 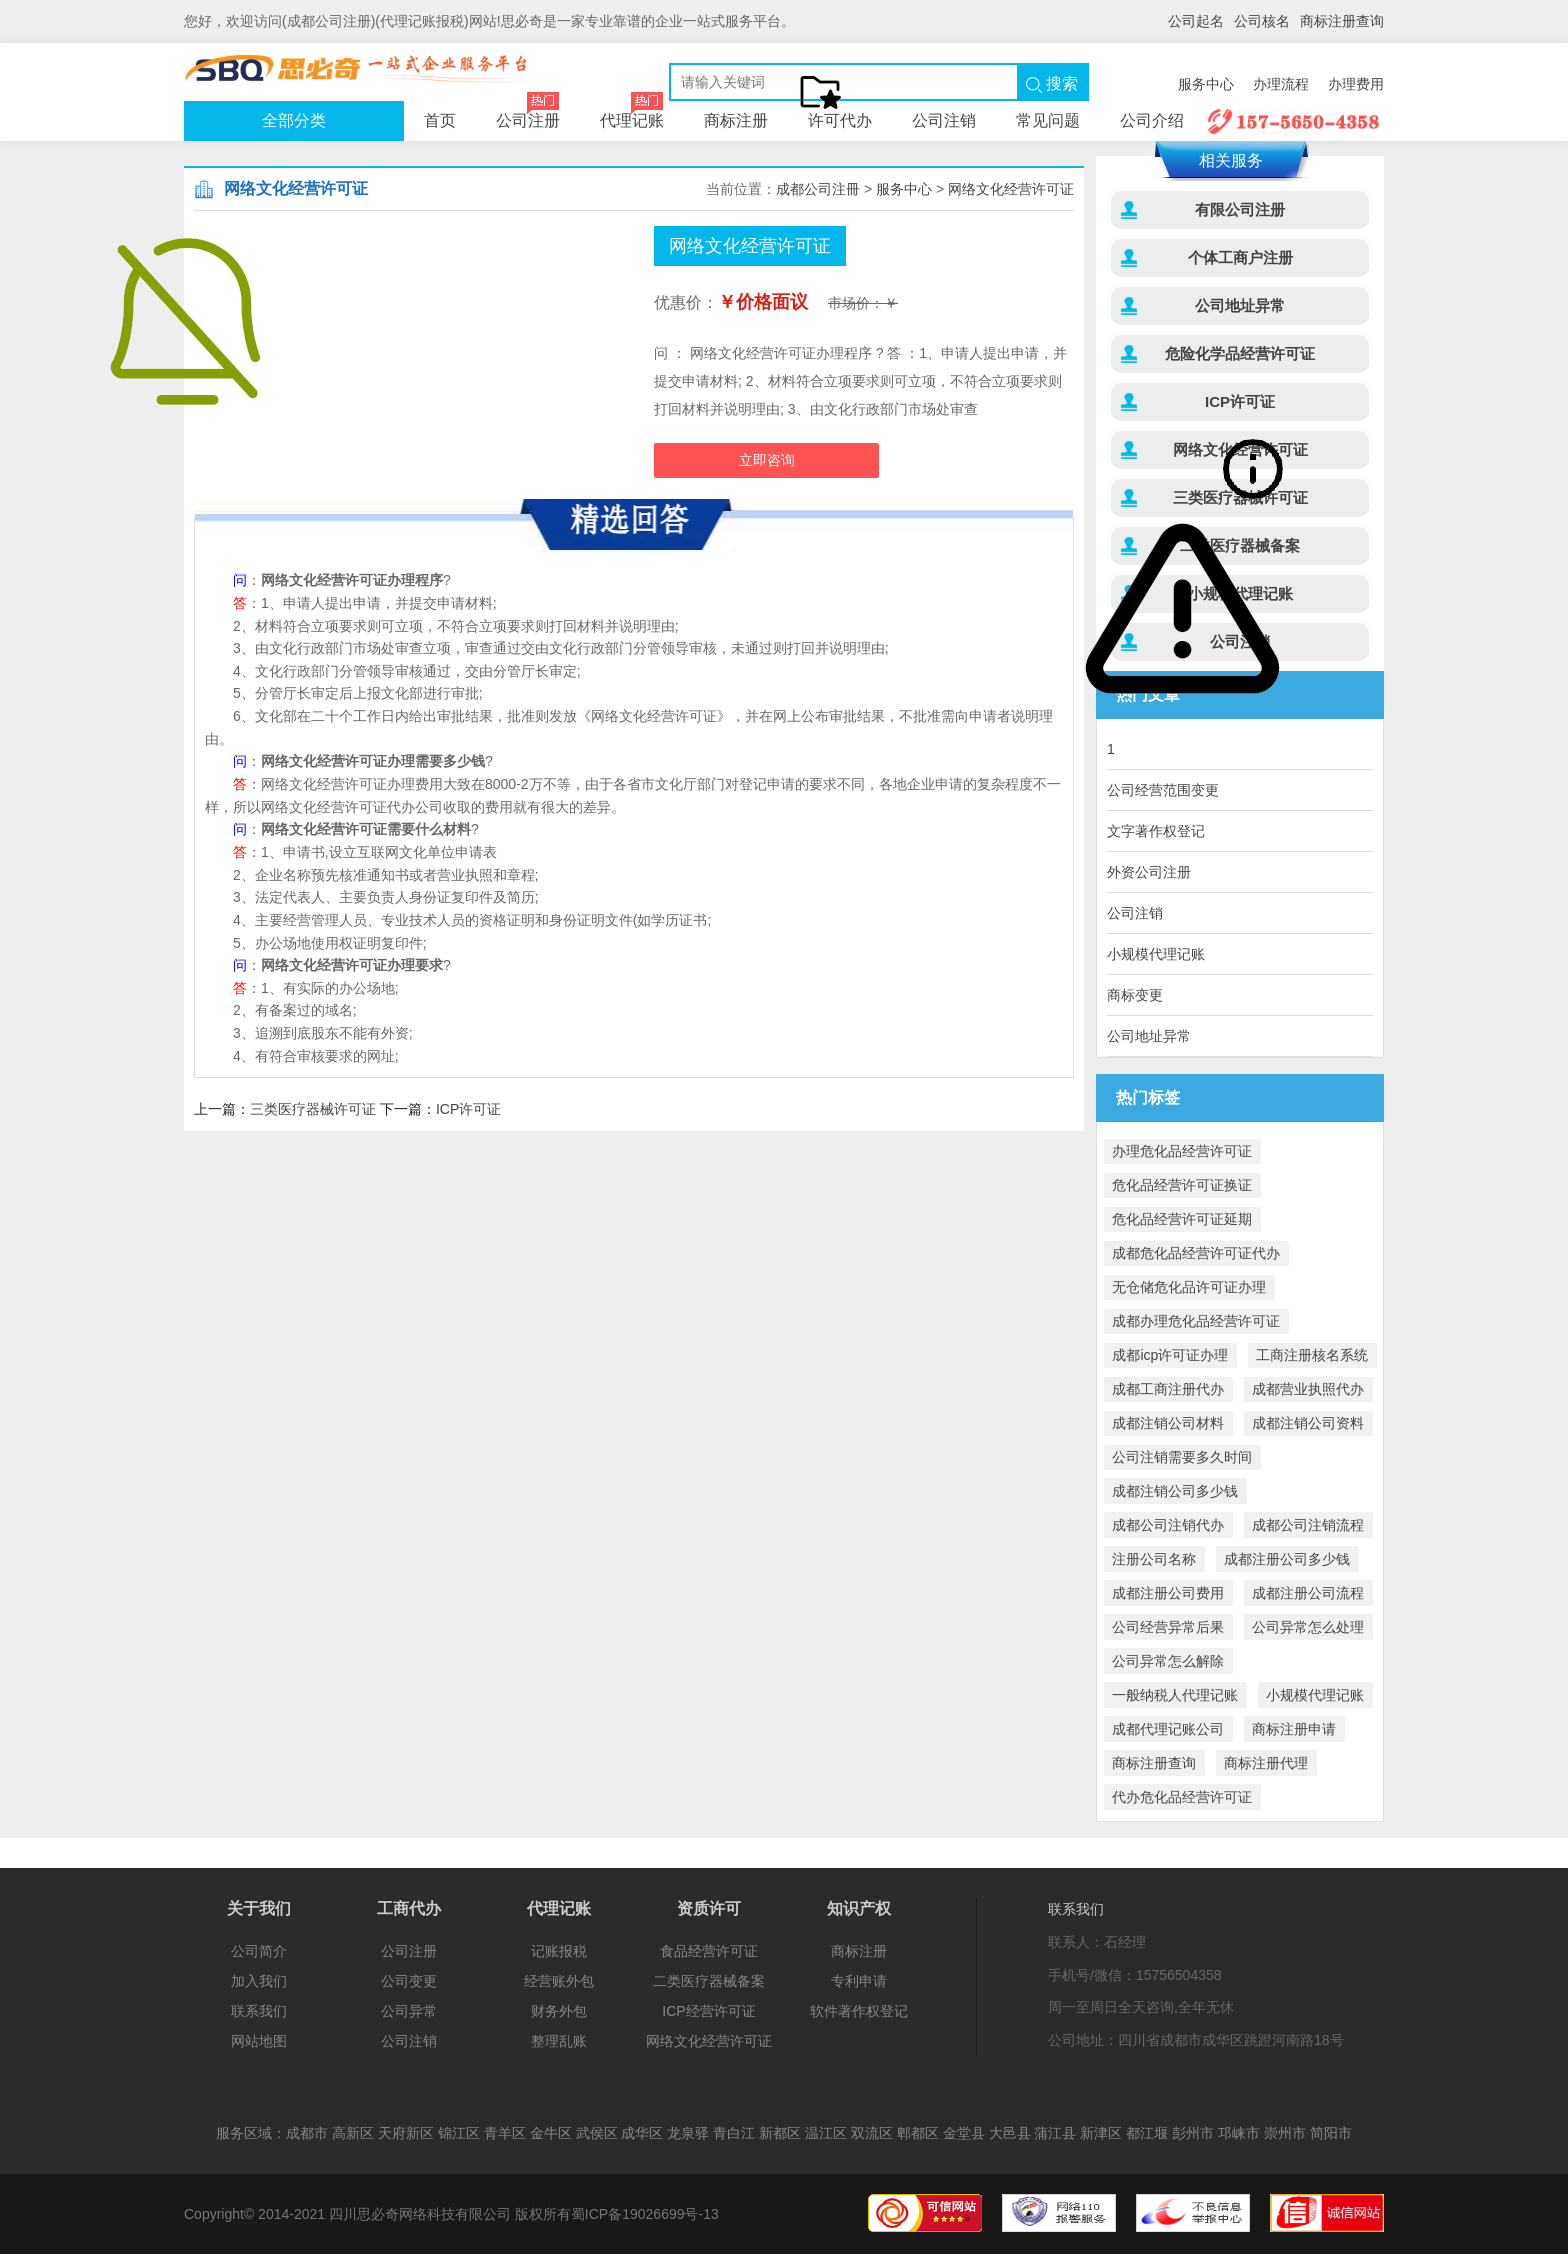 I want to click on warning or caution indicator, so click(x=1182, y=614).